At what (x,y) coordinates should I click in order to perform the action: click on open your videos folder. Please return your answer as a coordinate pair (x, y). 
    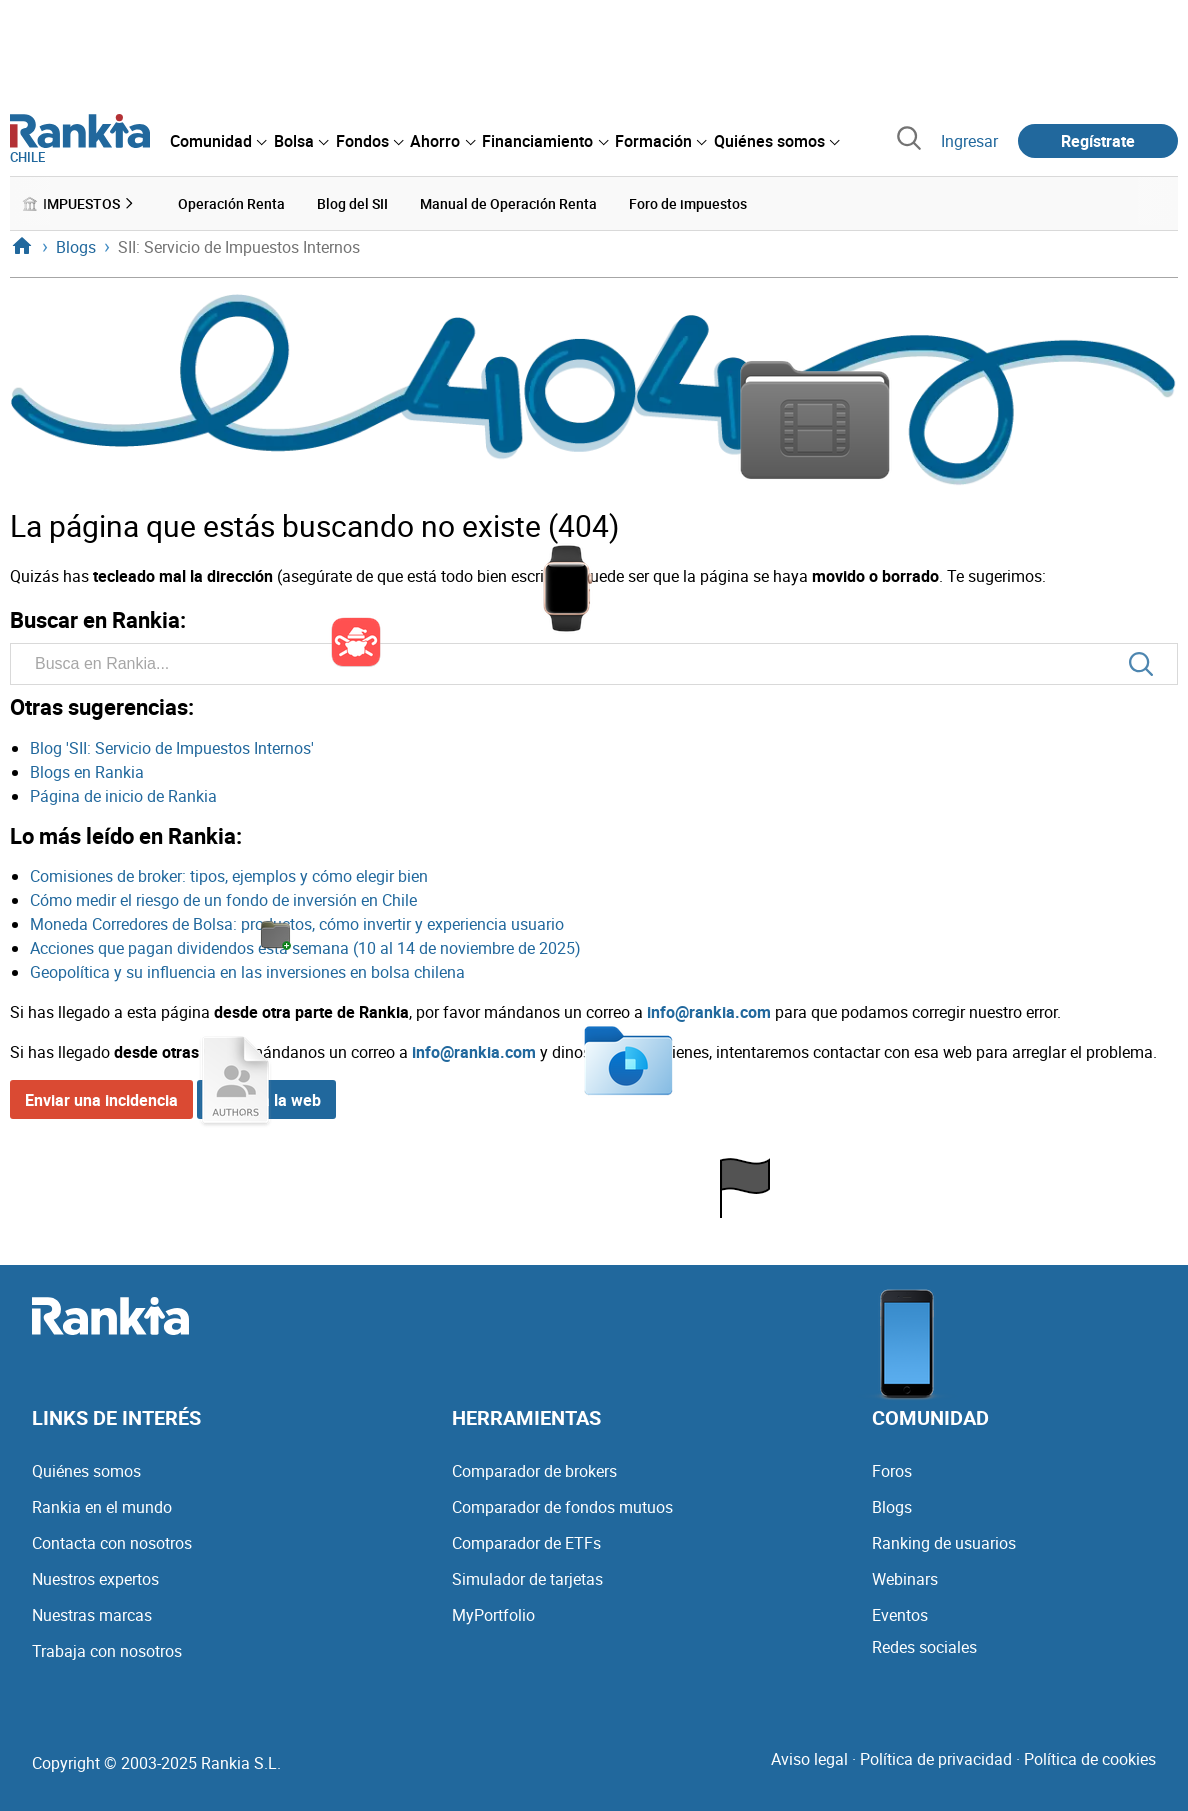
    Looking at the image, I should click on (815, 420).